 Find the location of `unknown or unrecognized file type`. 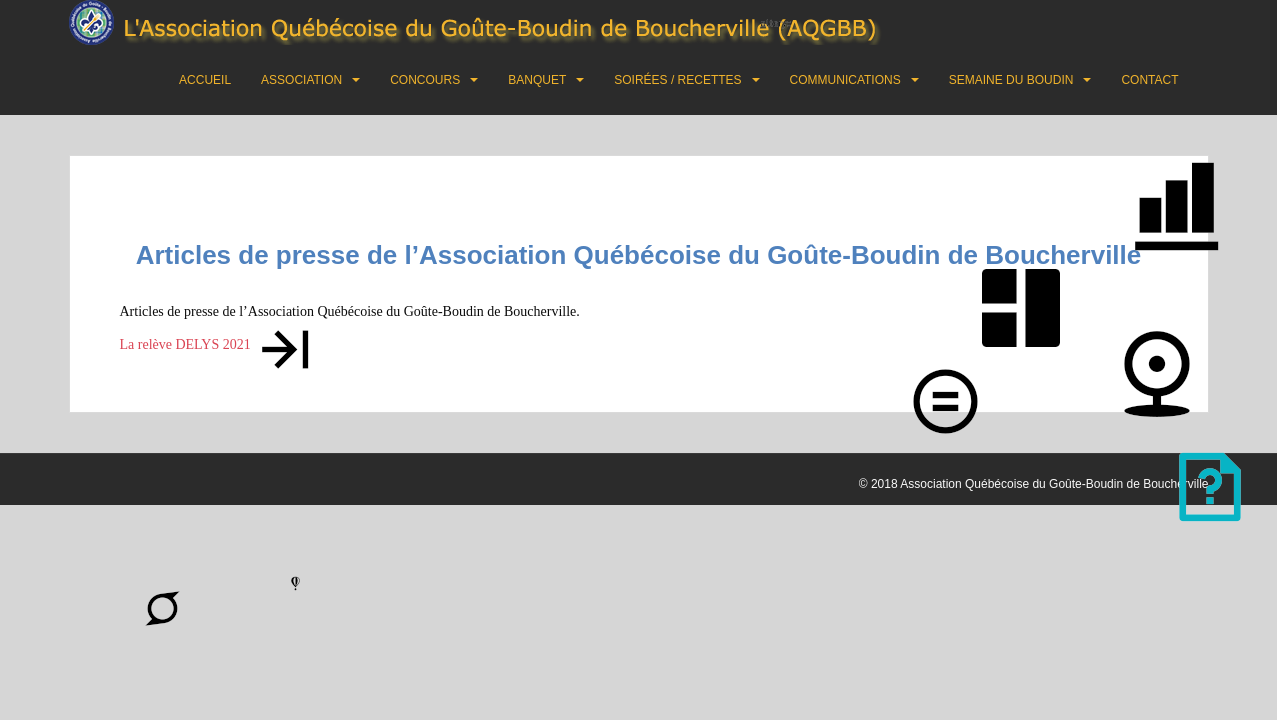

unknown or unrecognized file type is located at coordinates (1210, 487).